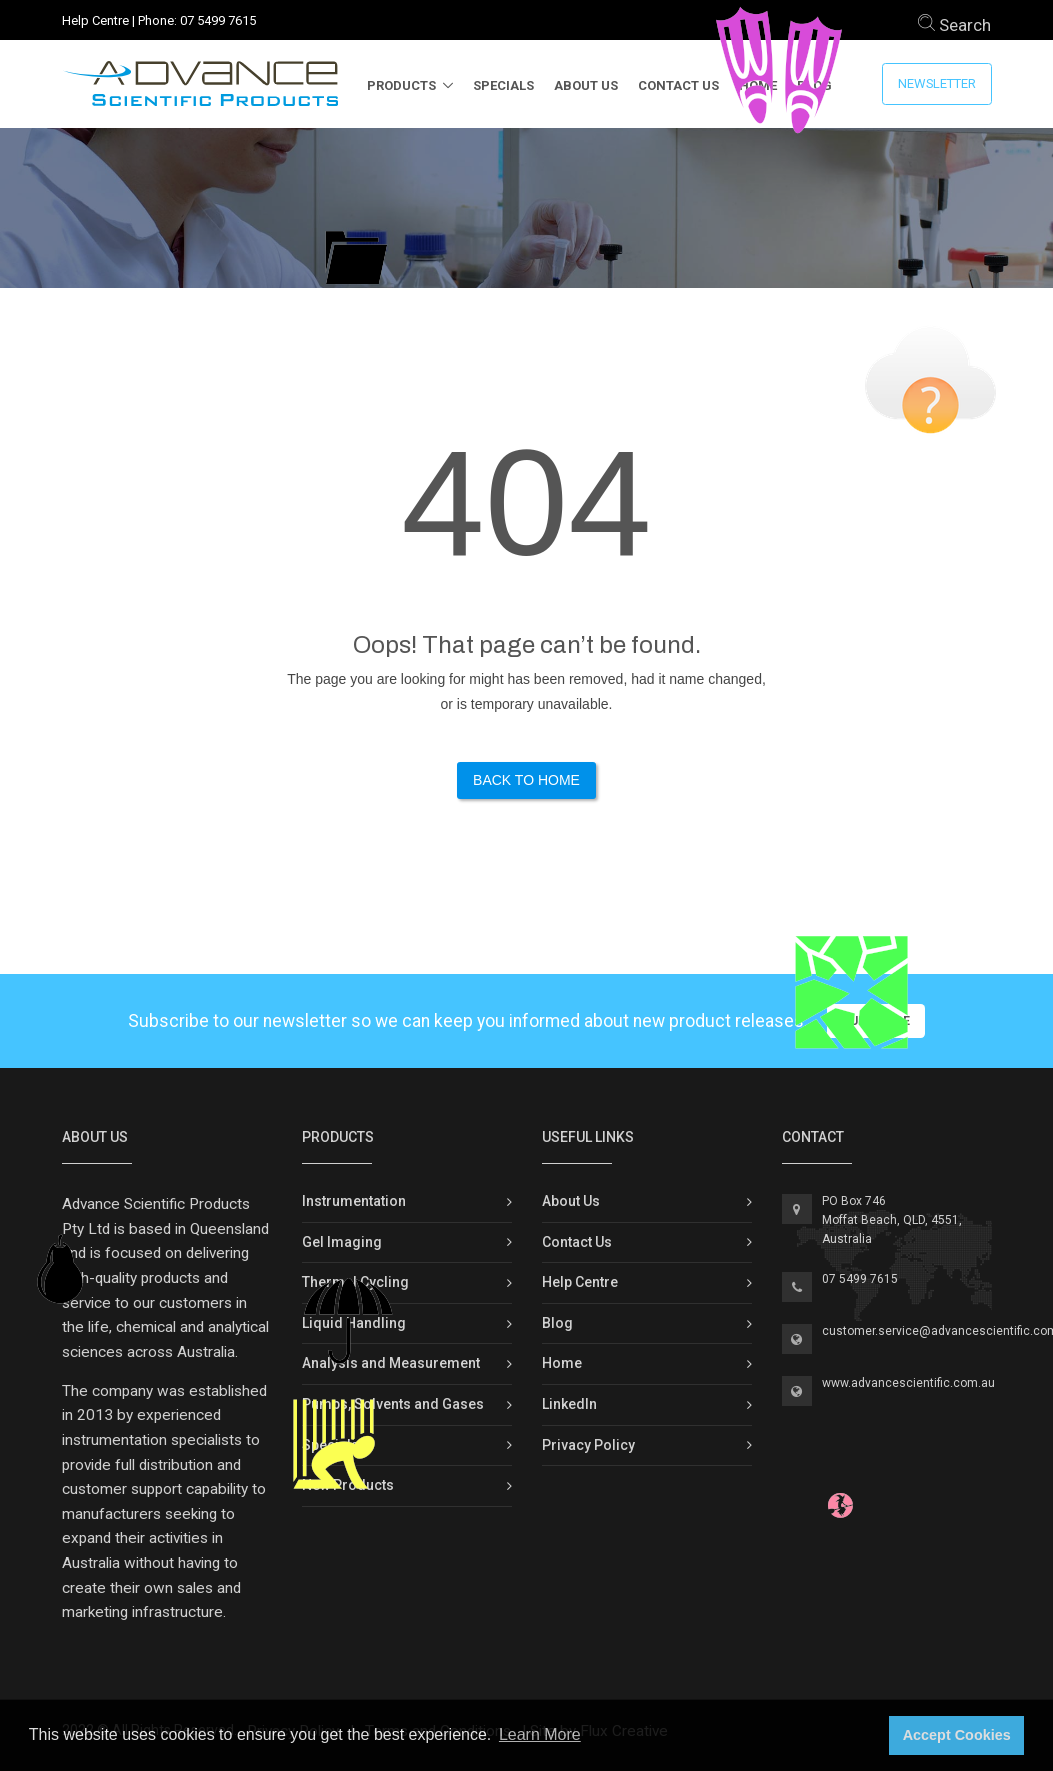 The width and height of the screenshot is (1053, 1771). What do you see at coordinates (840, 1505) in the screenshot?
I see `witch character or Halloween-themed game element` at bounding box center [840, 1505].